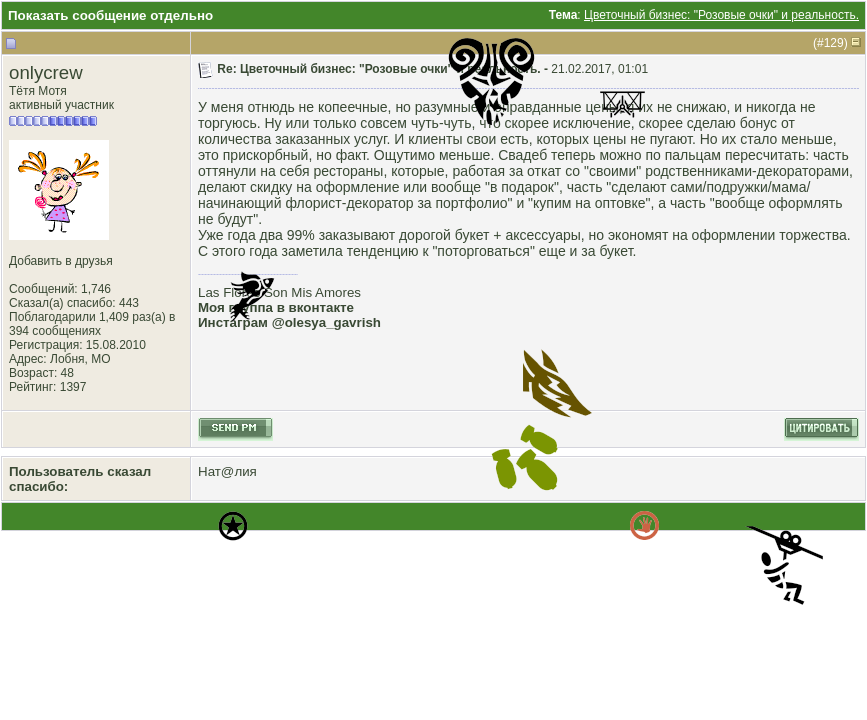 The image size is (867, 720). Describe the element at coordinates (644, 525) in the screenshot. I see `indicates an interactive or usable item` at that location.